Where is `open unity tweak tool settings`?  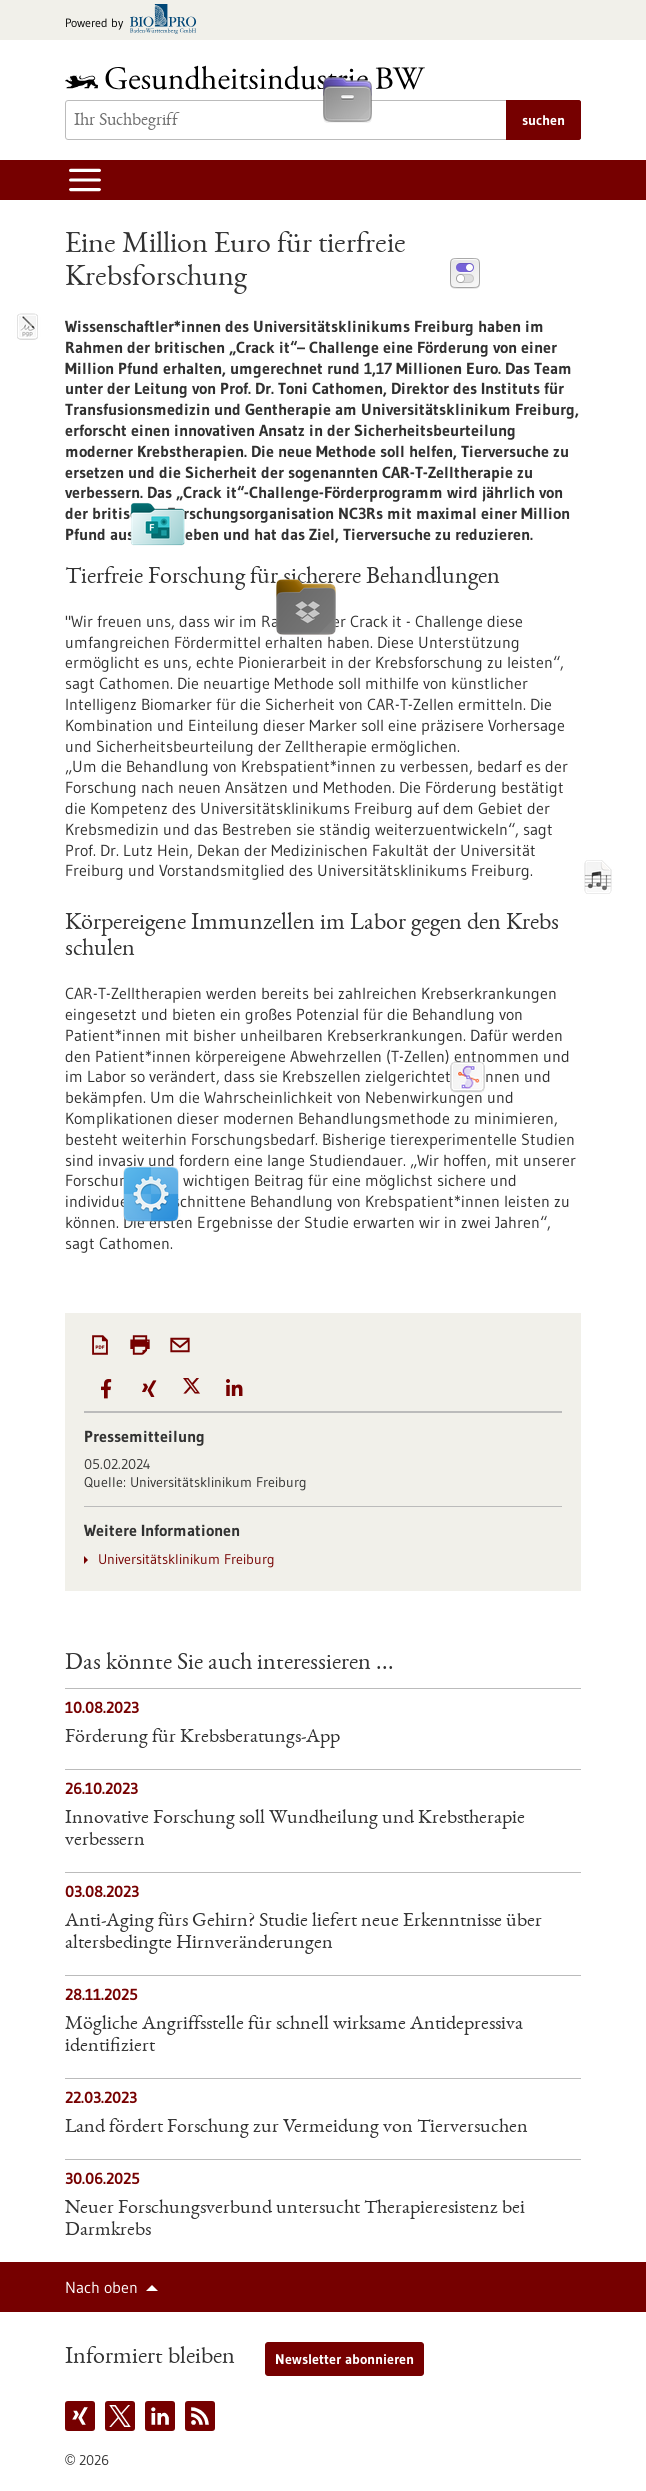
open unity tweak tool settings is located at coordinates (465, 273).